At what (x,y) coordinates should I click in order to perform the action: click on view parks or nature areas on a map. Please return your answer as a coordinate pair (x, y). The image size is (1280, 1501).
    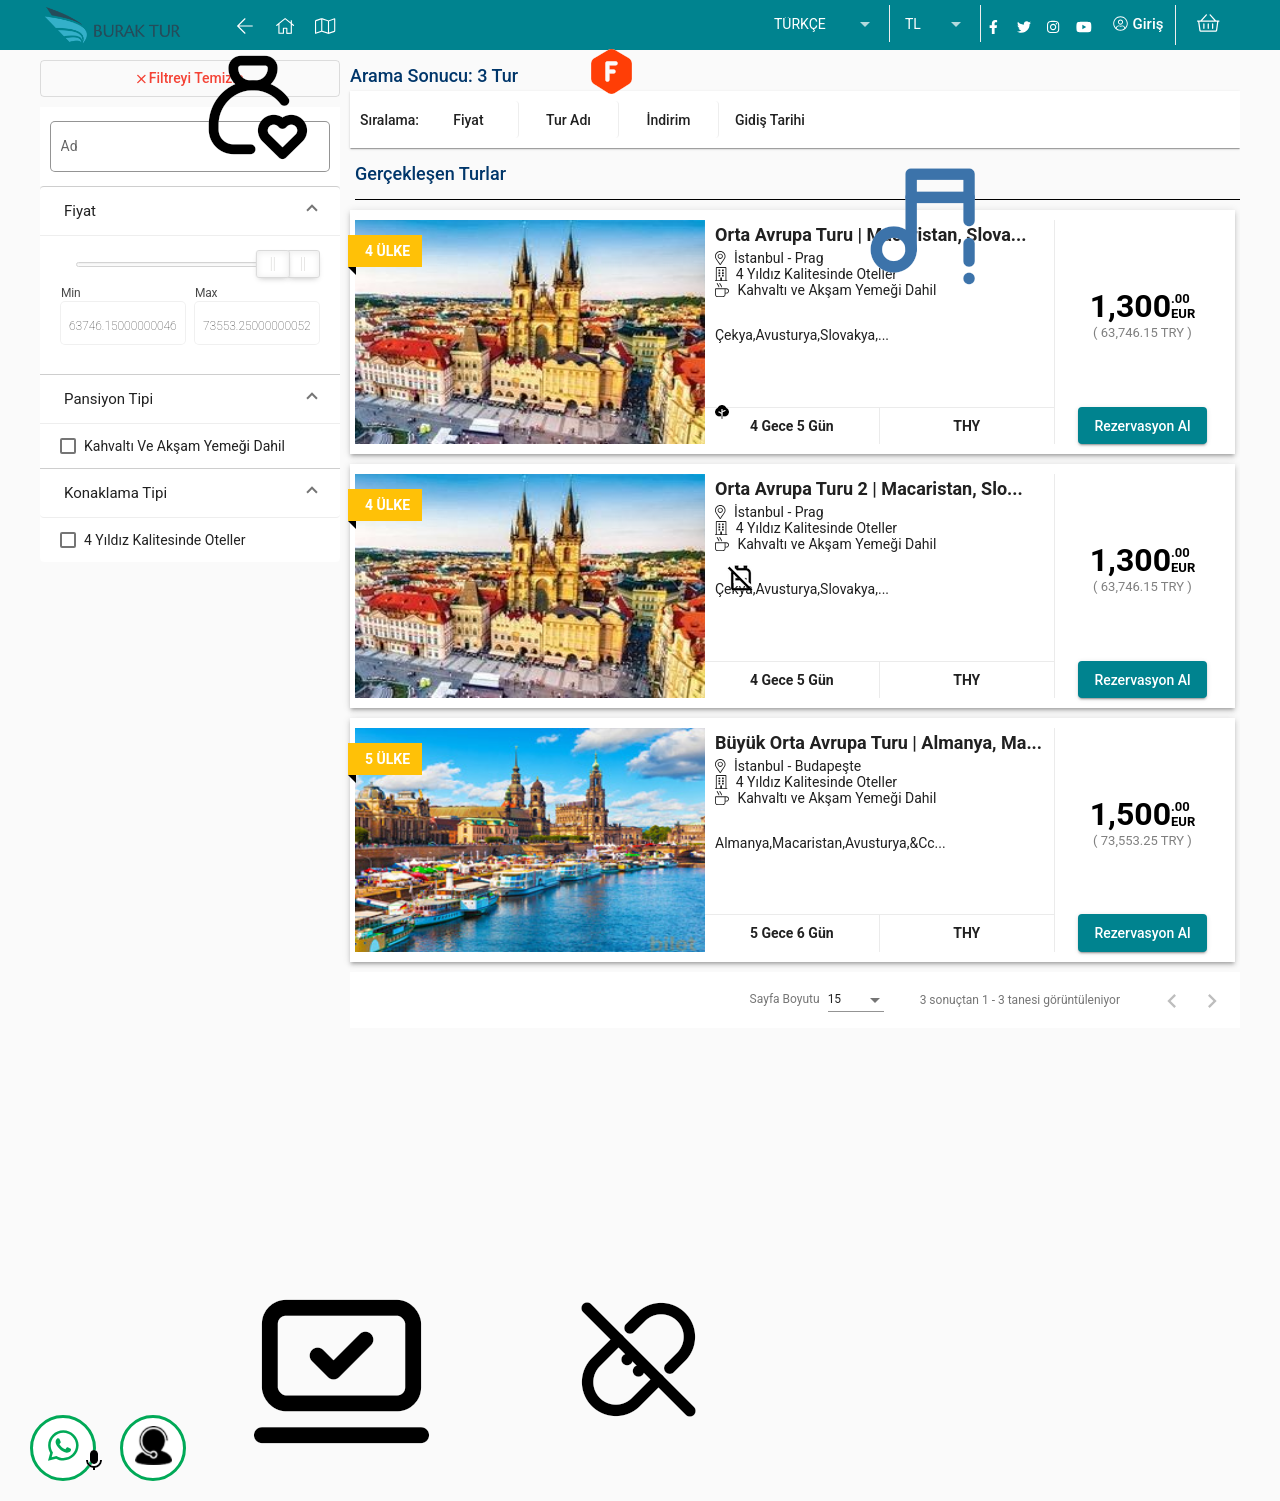
    Looking at the image, I should click on (722, 412).